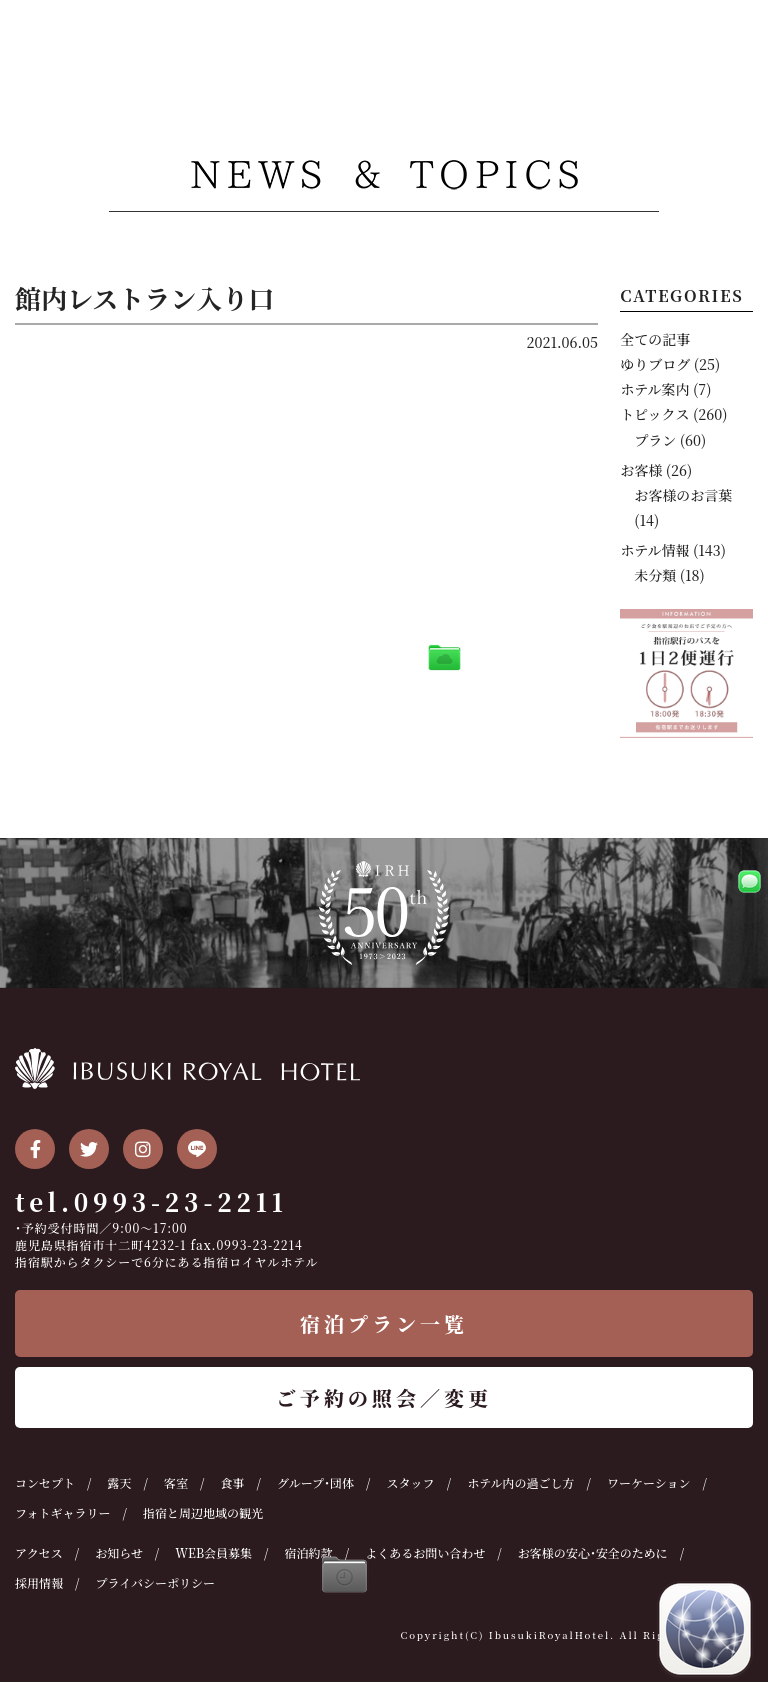 This screenshot has height=1682, width=768. I want to click on access cloud-synced files and folders, so click(444, 657).